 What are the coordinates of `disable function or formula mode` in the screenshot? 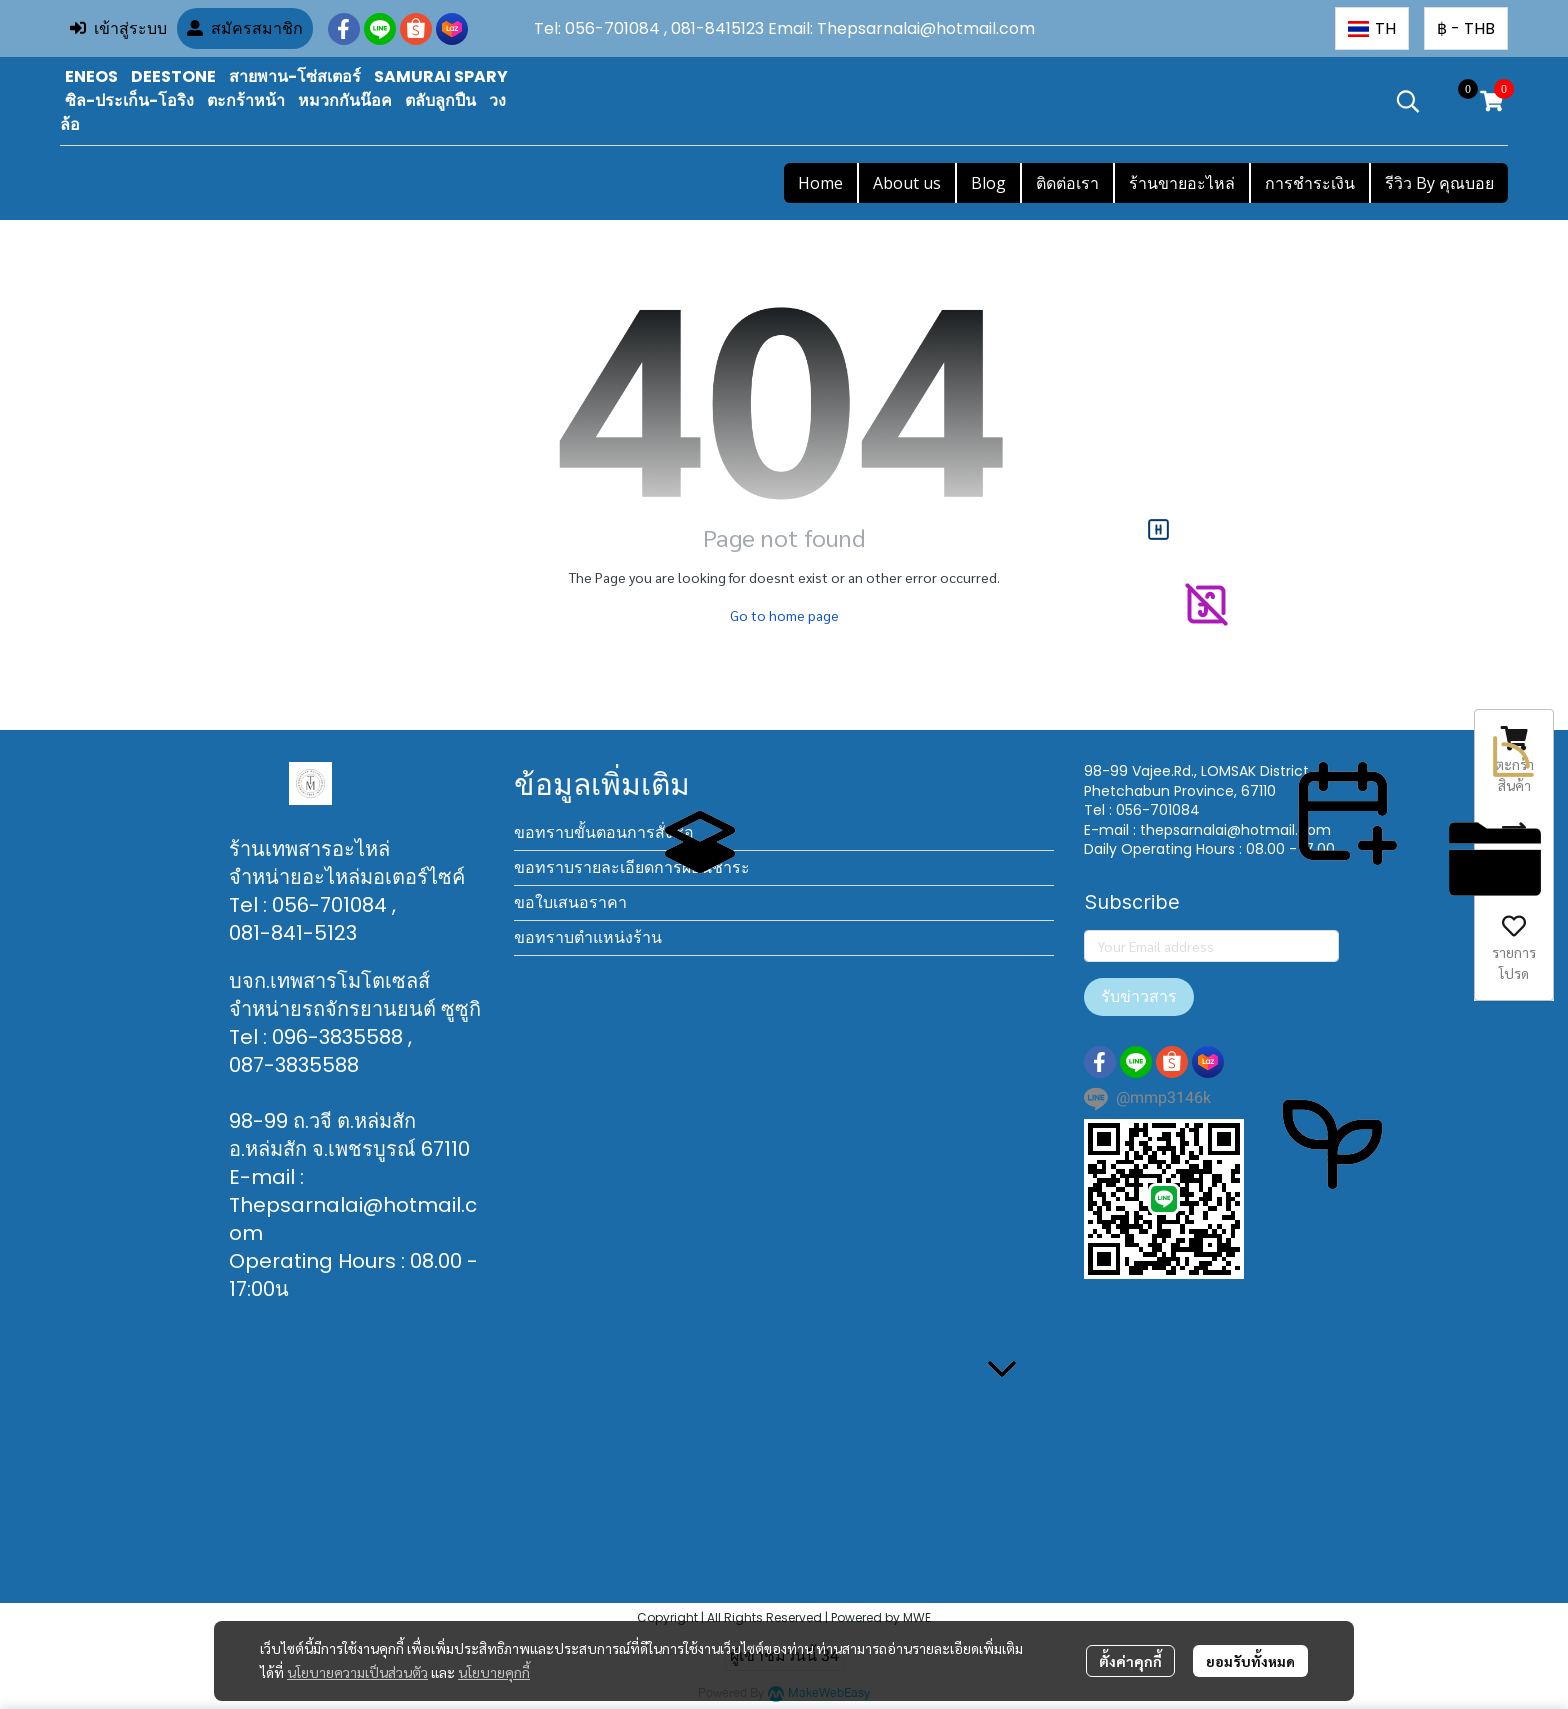 It's located at (1206, 604).